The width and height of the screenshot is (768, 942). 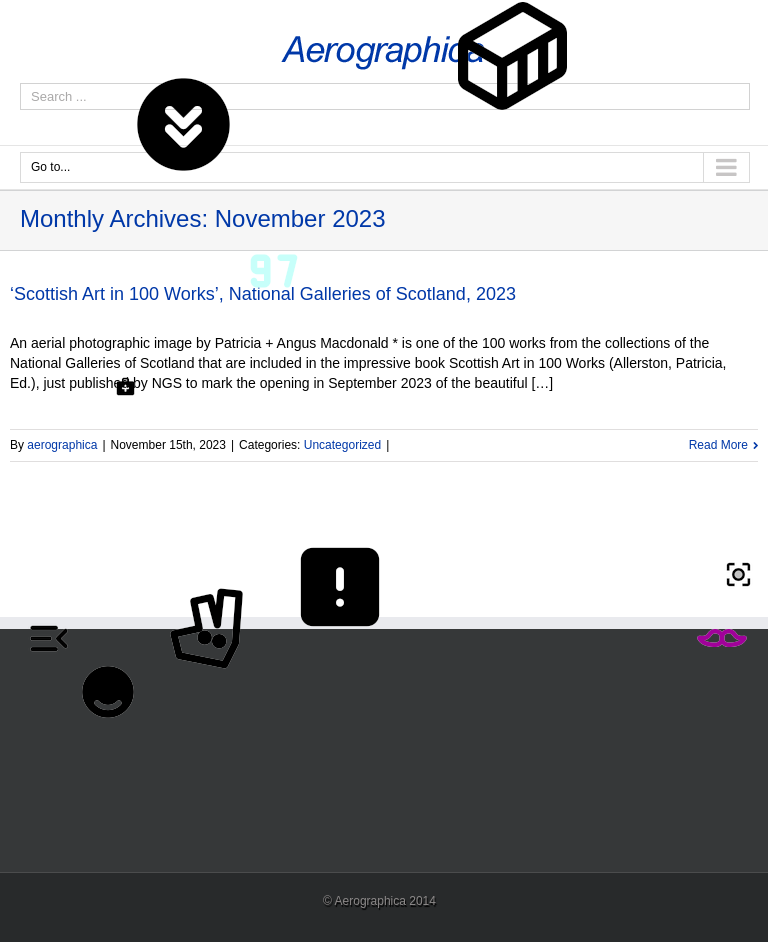 What do you see at coordinates (274, 271) in the screenshot?
I see `displays the number 97 as a badge or counter` at bounding box center [274, 271].